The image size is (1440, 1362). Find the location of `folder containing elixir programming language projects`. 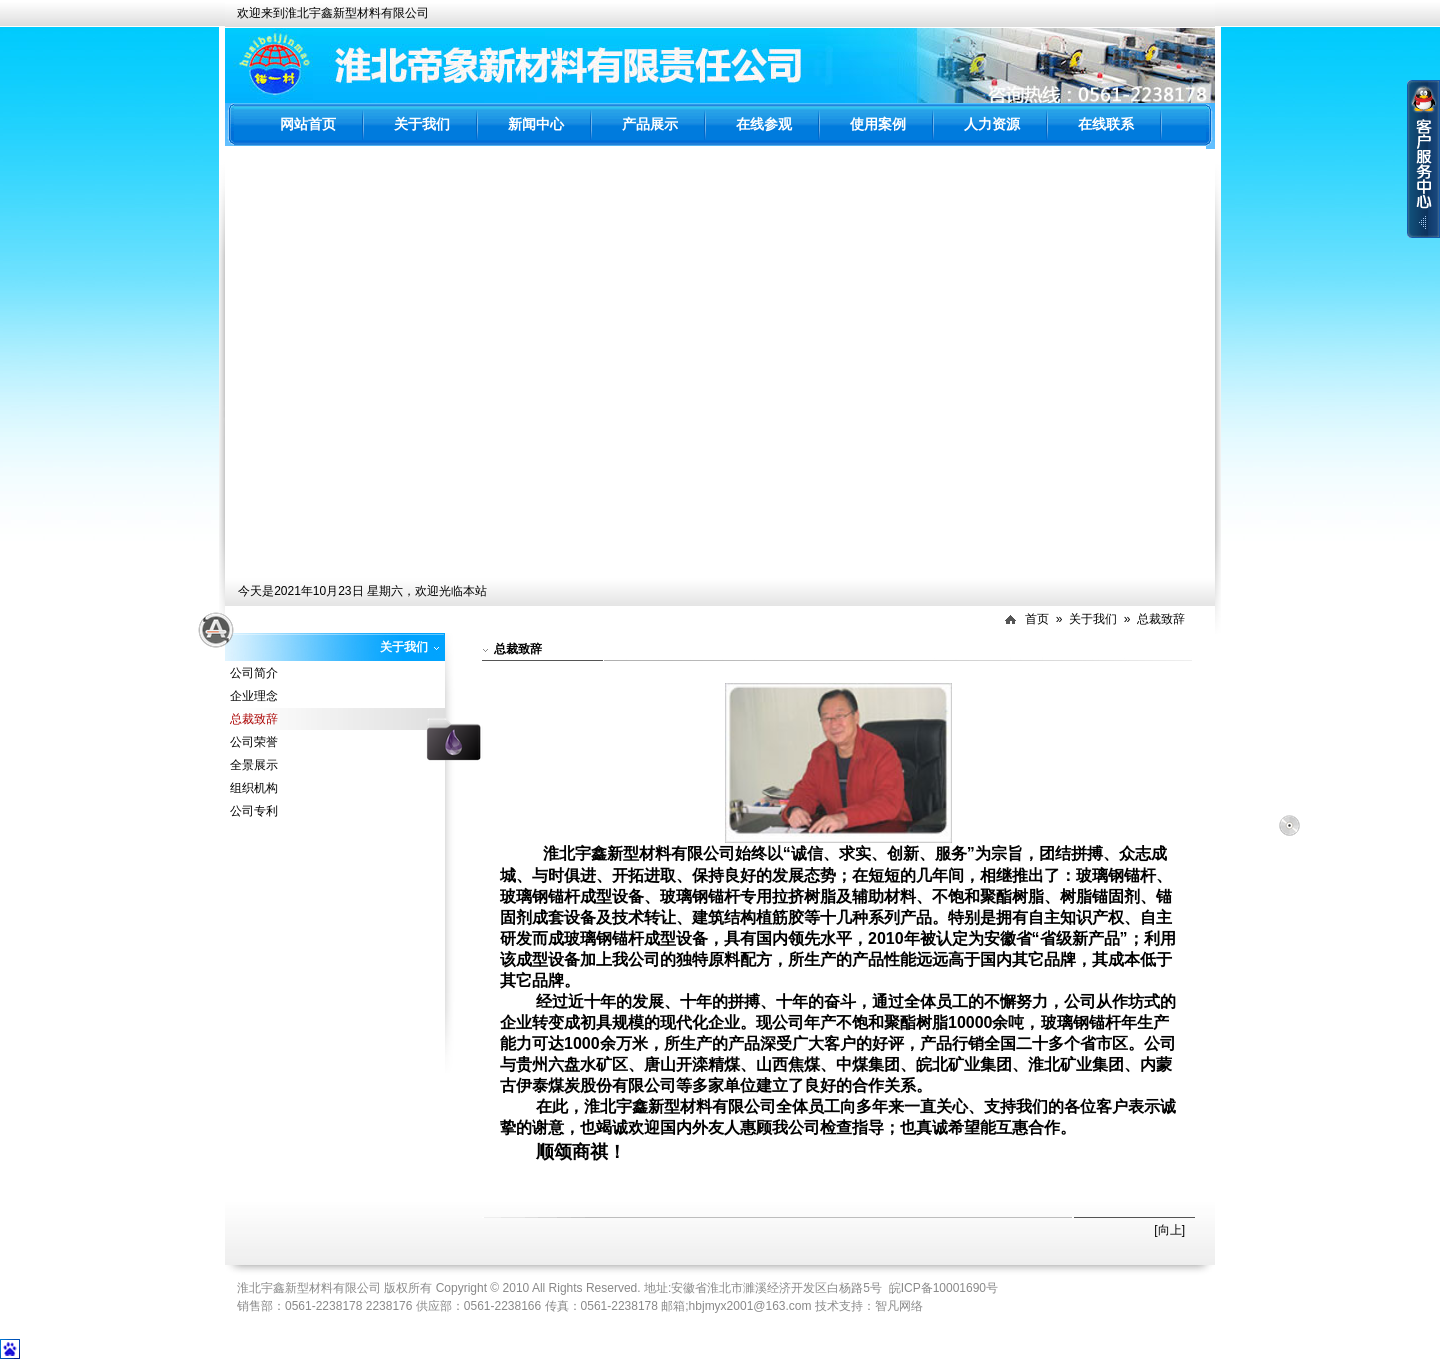

folder containing elixir programming language projects is located at coordinates (453, 740).